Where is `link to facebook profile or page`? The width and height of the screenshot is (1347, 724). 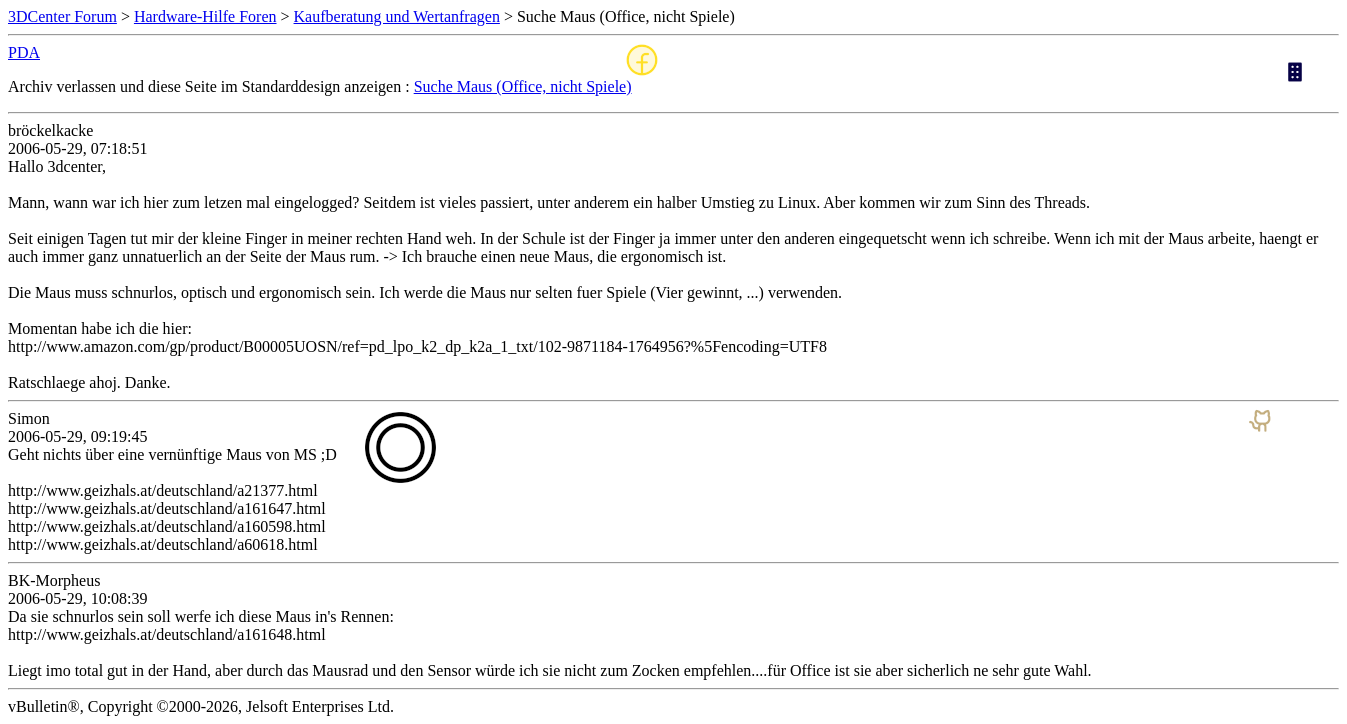 link to facebook profile or page is located at coordinates (642, 60).